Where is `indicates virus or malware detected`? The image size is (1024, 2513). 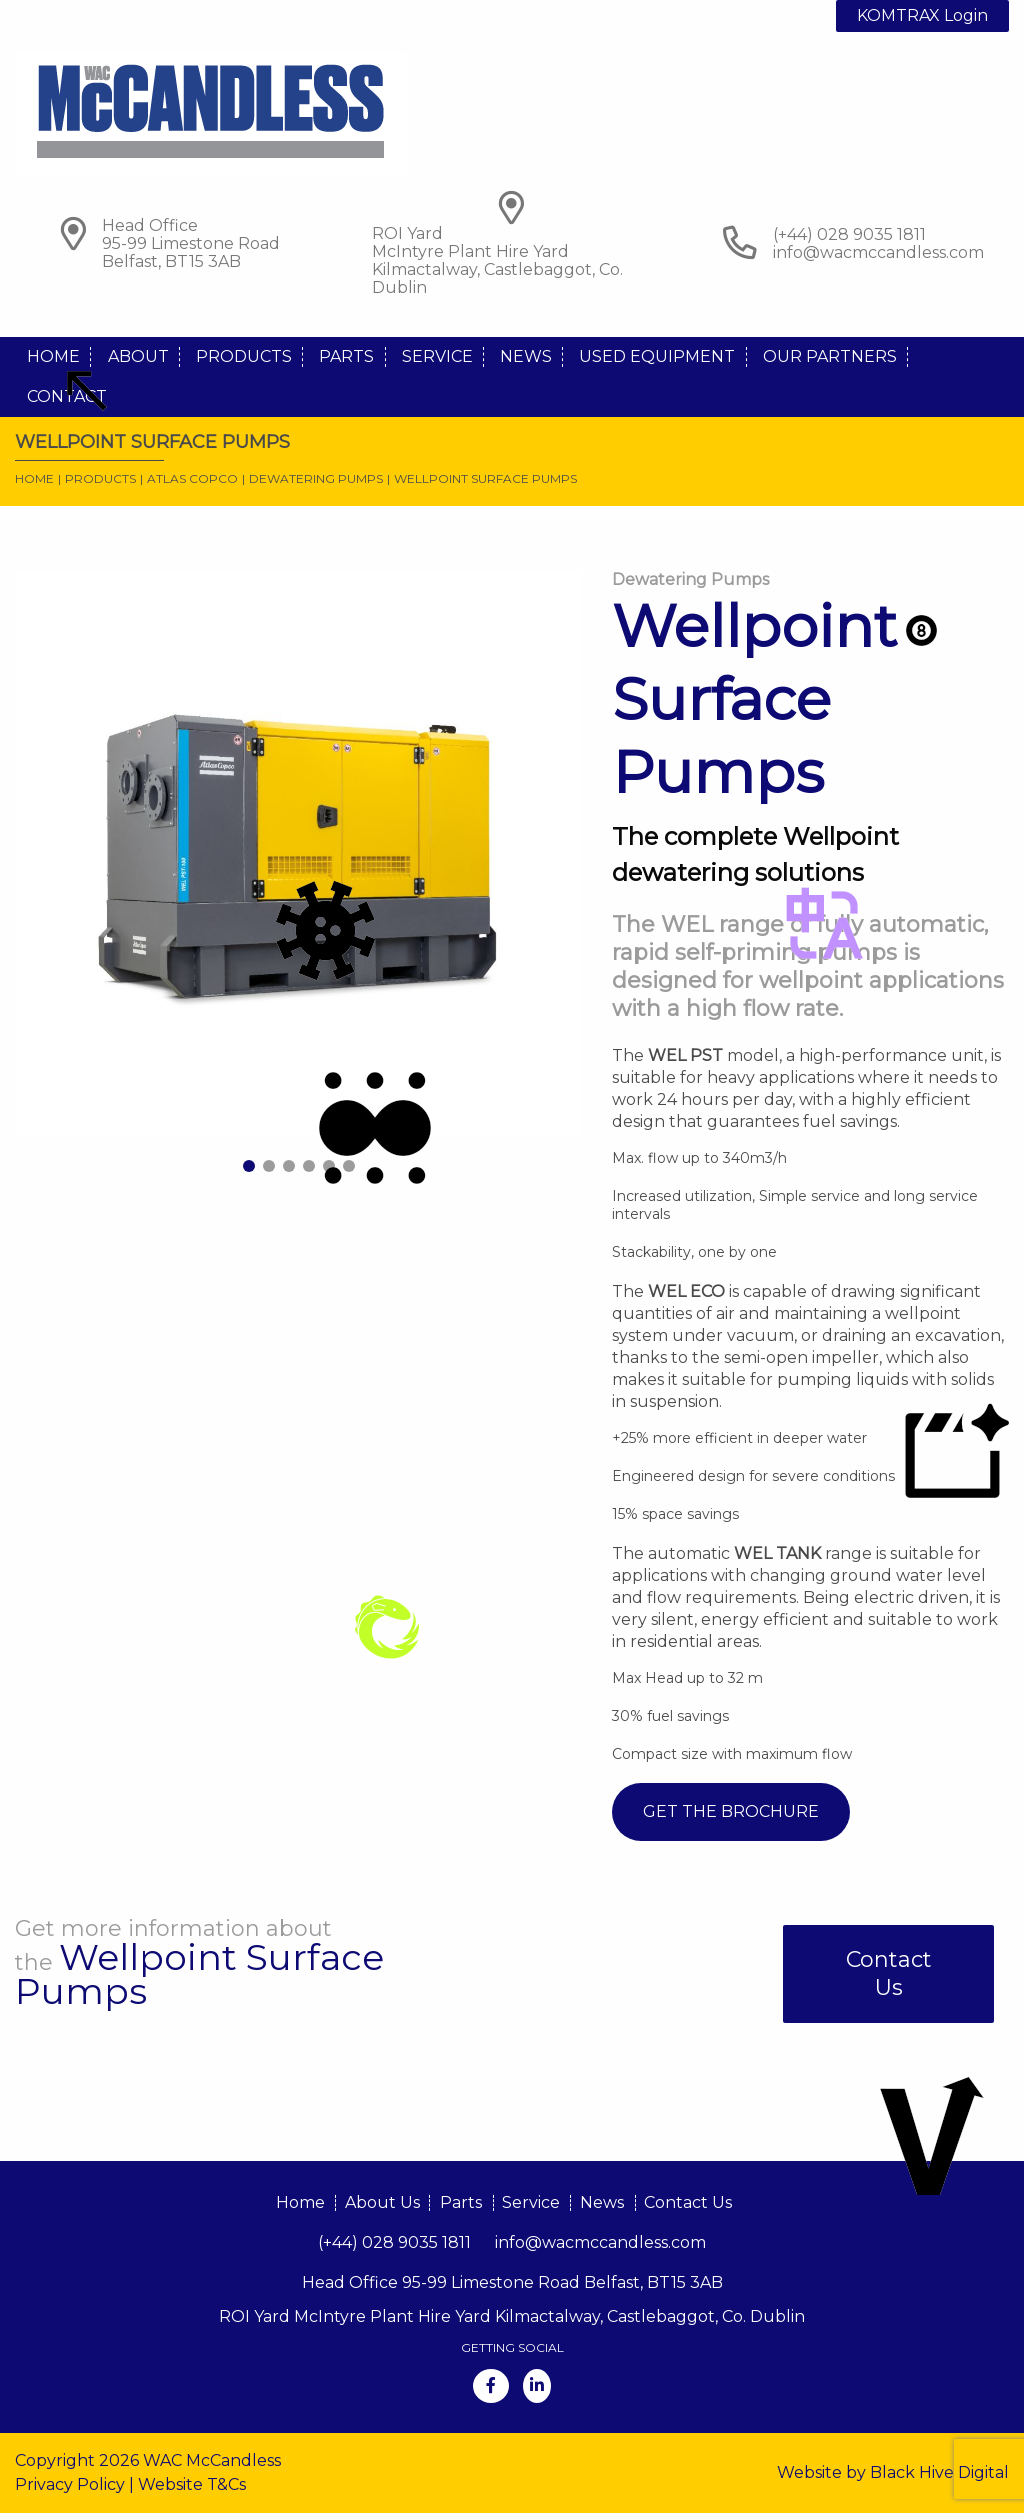 indicates virus or malware detected is located at coordinates (325, 930).